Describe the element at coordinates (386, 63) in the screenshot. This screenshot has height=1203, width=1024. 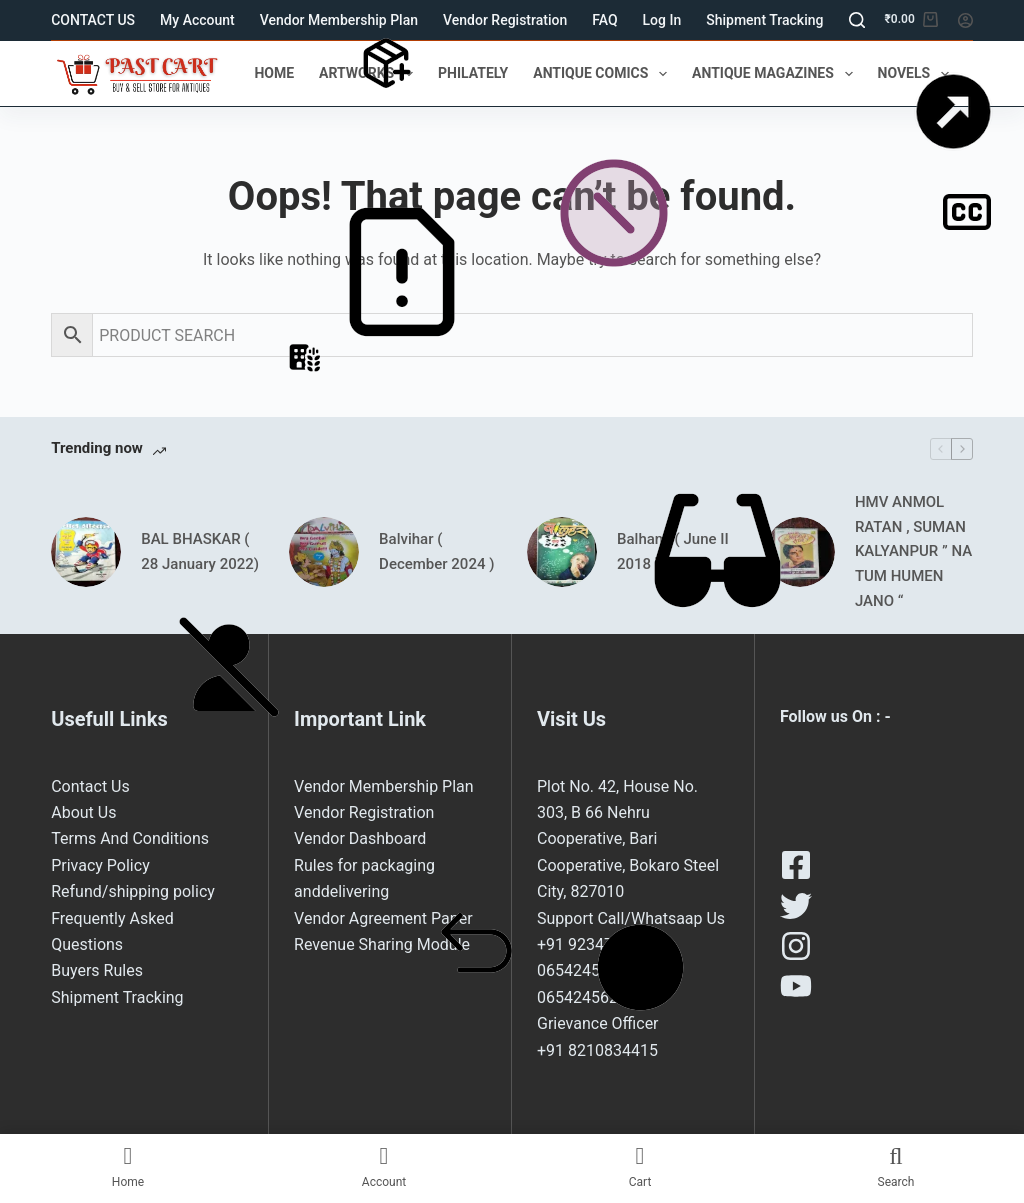
I see `add a new package or shipment` at that location.